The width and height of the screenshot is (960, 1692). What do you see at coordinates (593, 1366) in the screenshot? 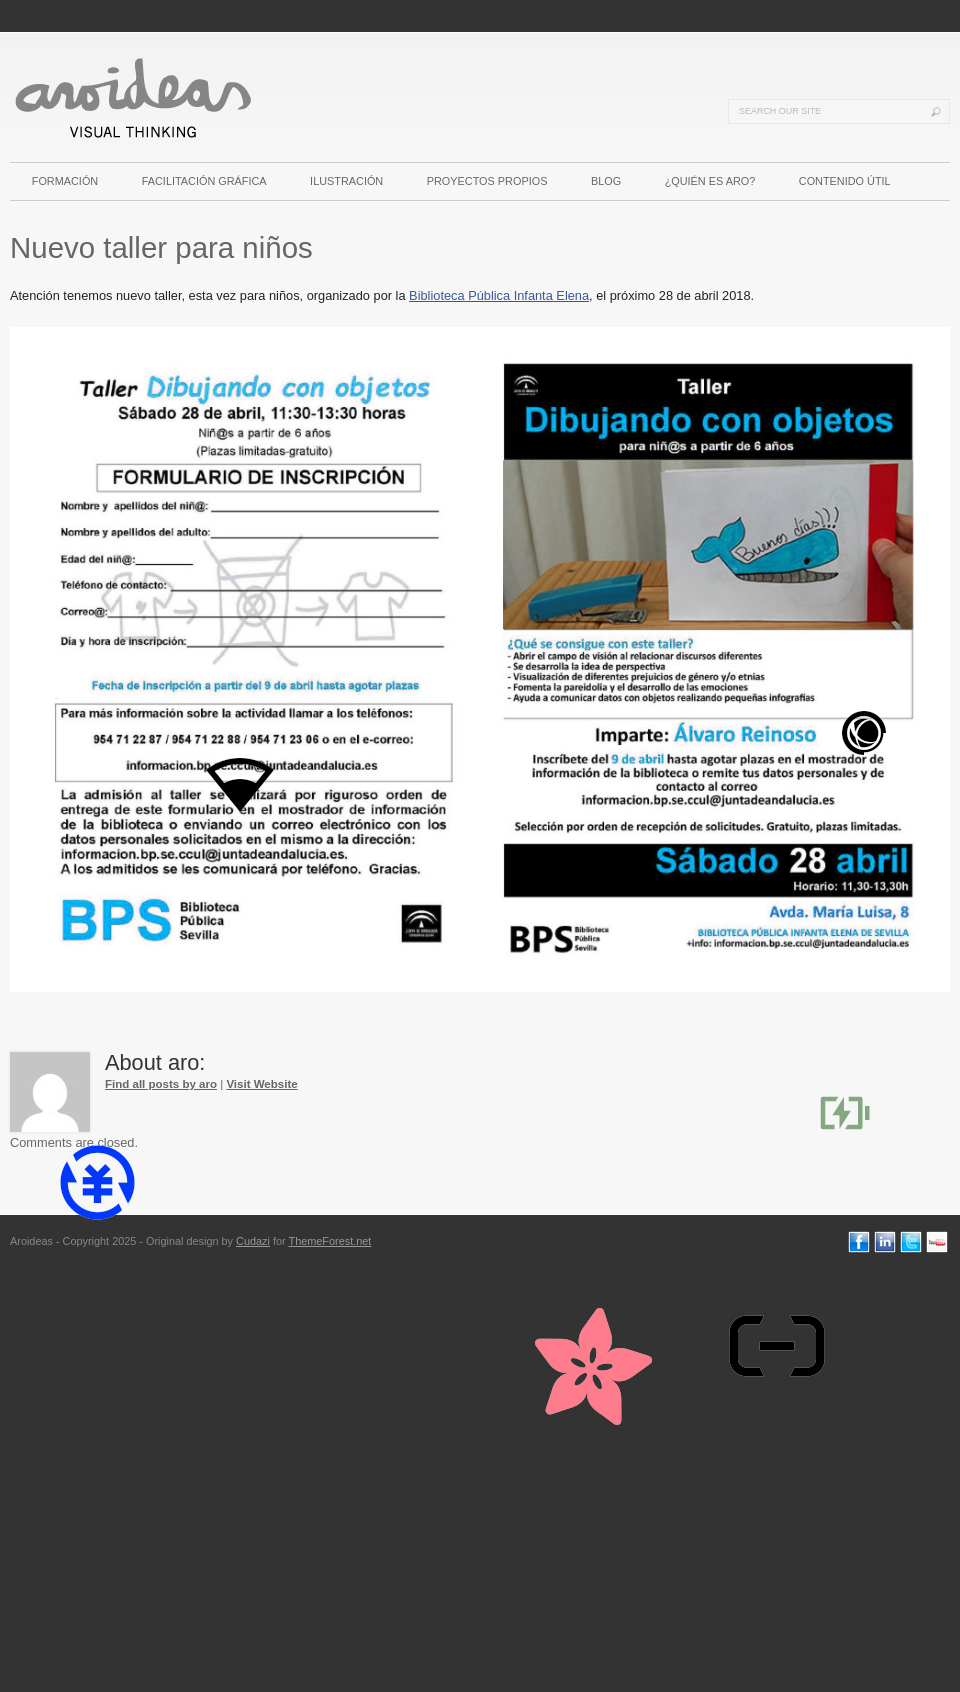
I see `visit the Adafruit website or store` at bounding box center [593, 1366].